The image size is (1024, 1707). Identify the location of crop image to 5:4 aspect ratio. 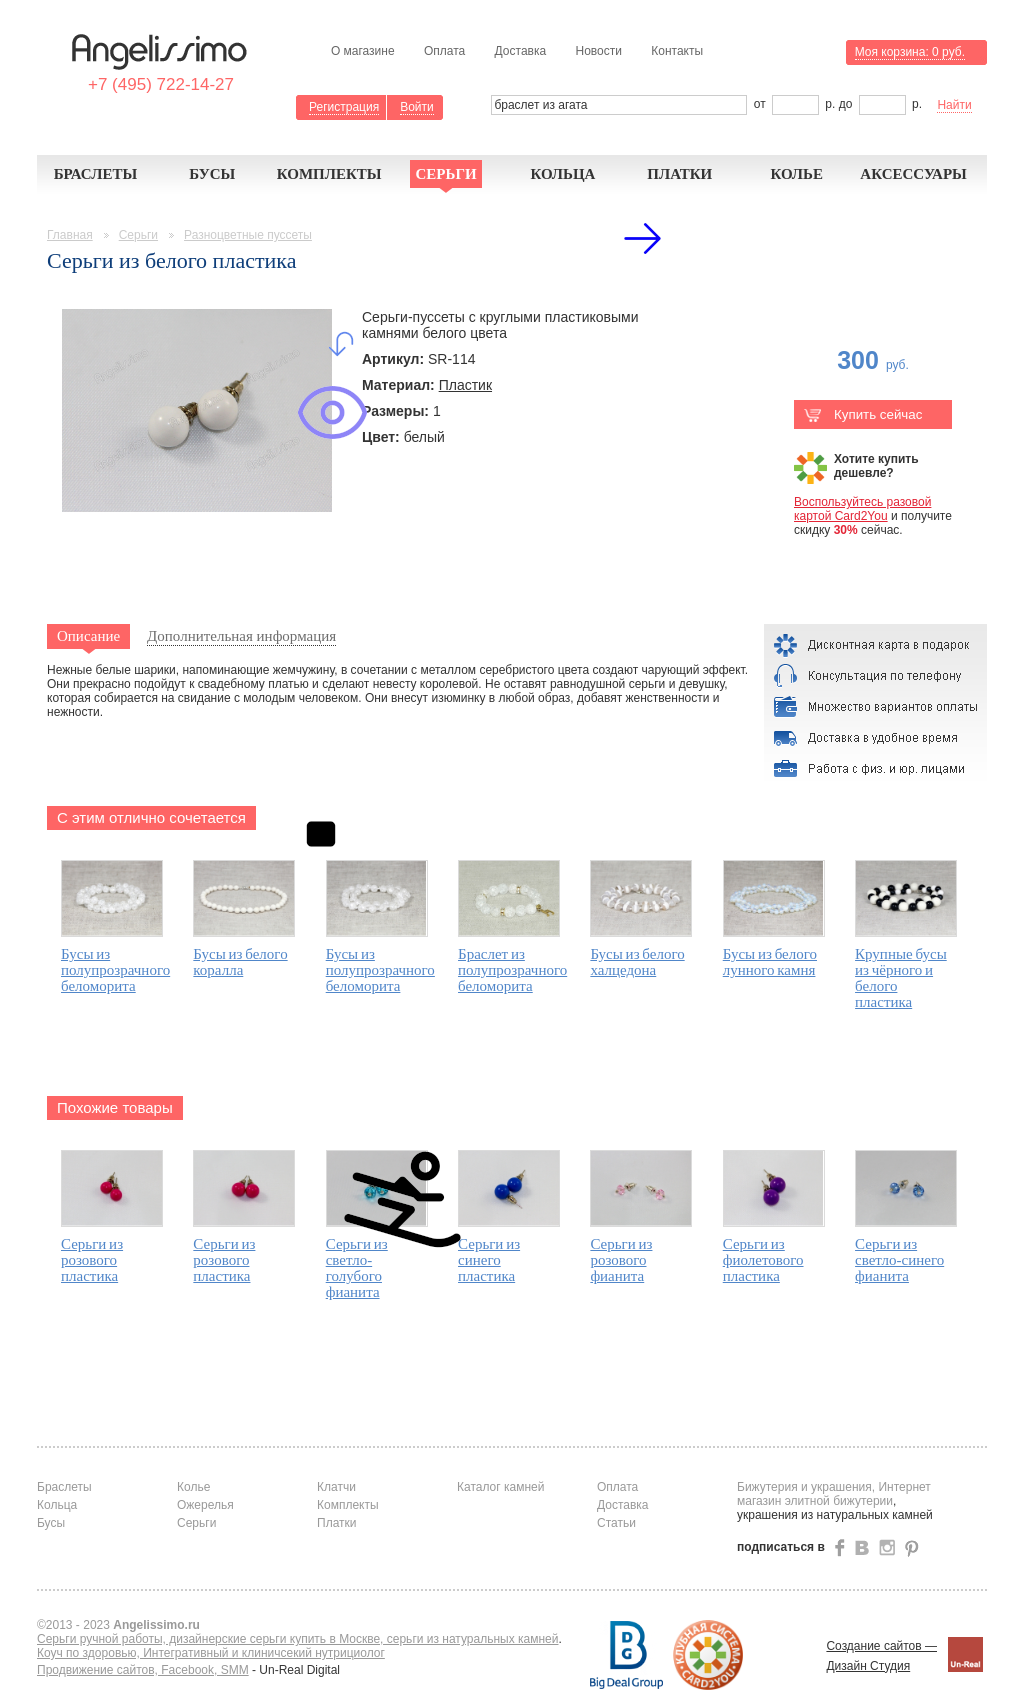
(321, 834).